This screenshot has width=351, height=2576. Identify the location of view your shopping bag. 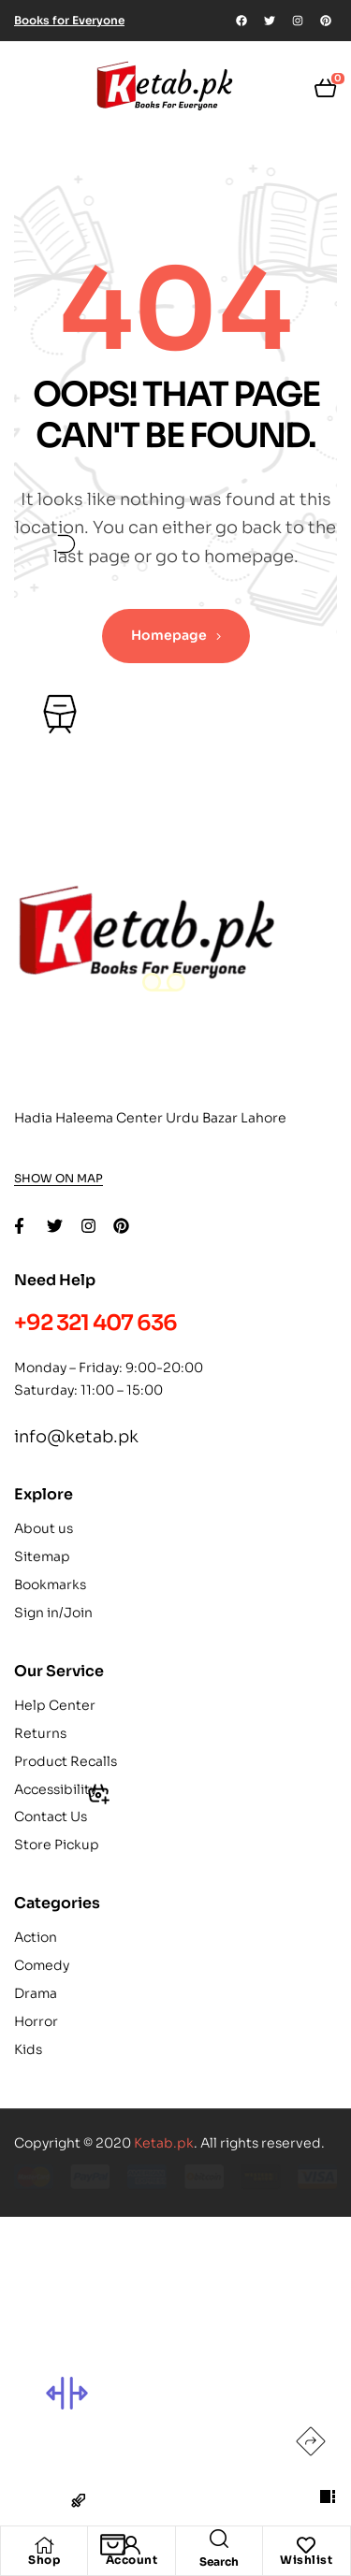
(112, 2544).